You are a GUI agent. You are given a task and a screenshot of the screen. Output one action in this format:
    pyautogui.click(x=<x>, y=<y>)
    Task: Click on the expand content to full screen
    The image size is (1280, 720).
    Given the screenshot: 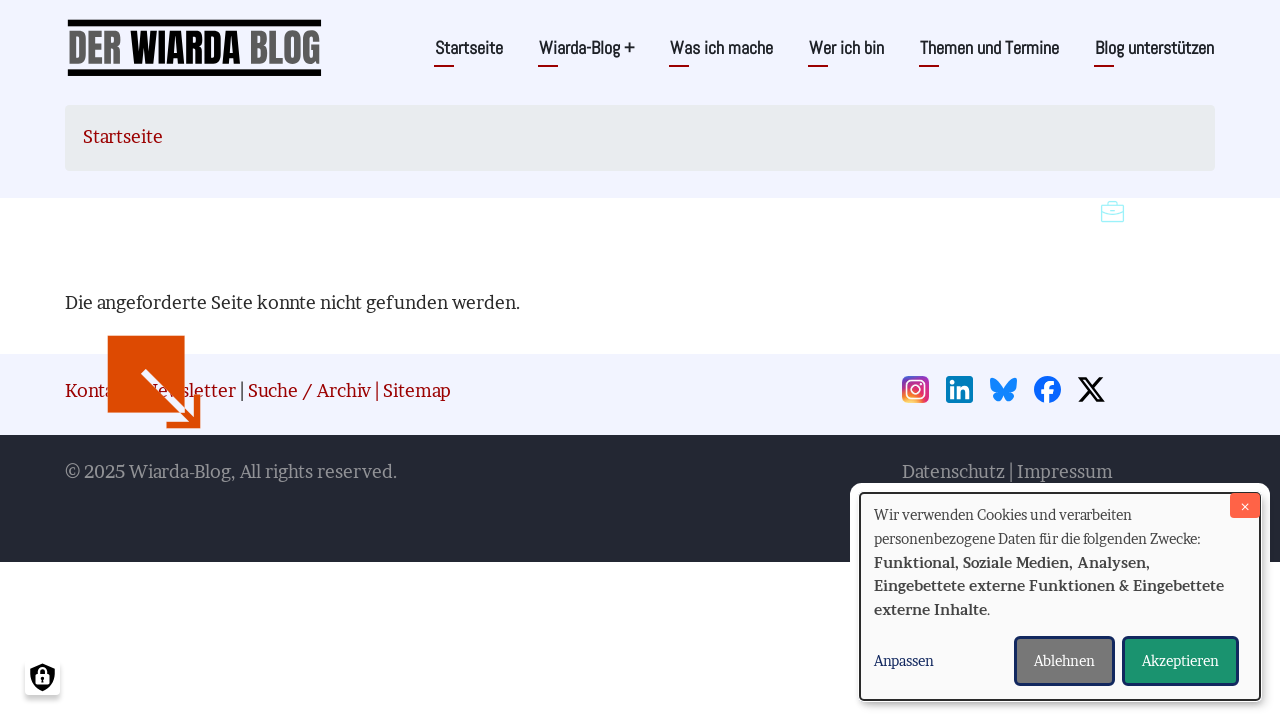 What is the action you would take?
    pyautogui.click(x=154, y=382)
    